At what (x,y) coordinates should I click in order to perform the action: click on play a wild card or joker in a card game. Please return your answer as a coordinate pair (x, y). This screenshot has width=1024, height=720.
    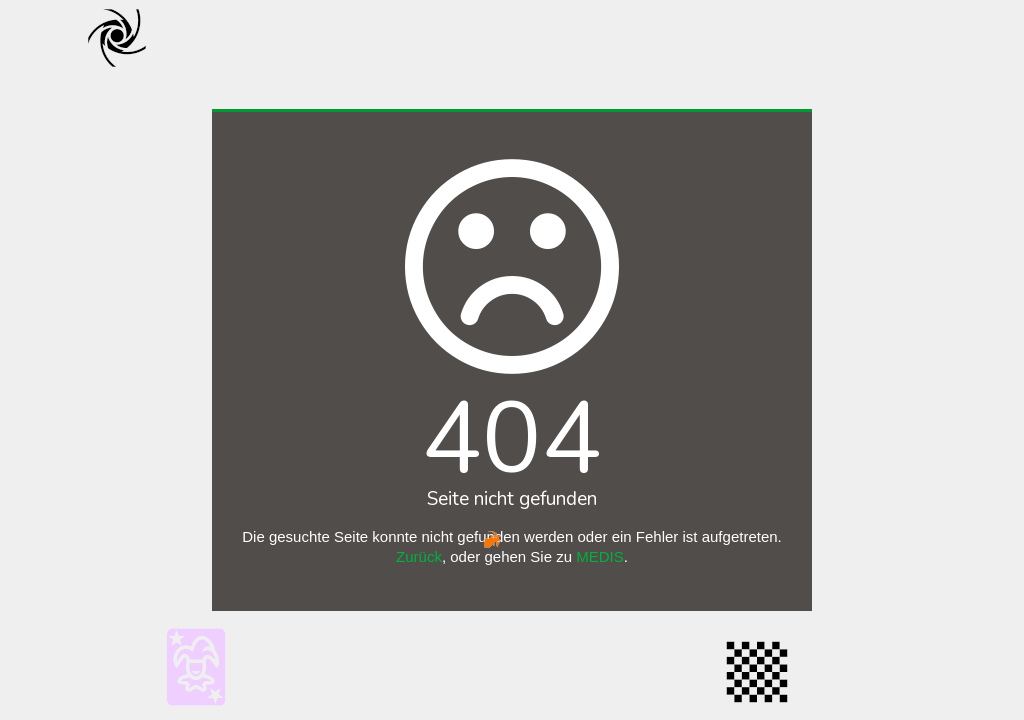
    Looking at the image, I should click on (196, 667).